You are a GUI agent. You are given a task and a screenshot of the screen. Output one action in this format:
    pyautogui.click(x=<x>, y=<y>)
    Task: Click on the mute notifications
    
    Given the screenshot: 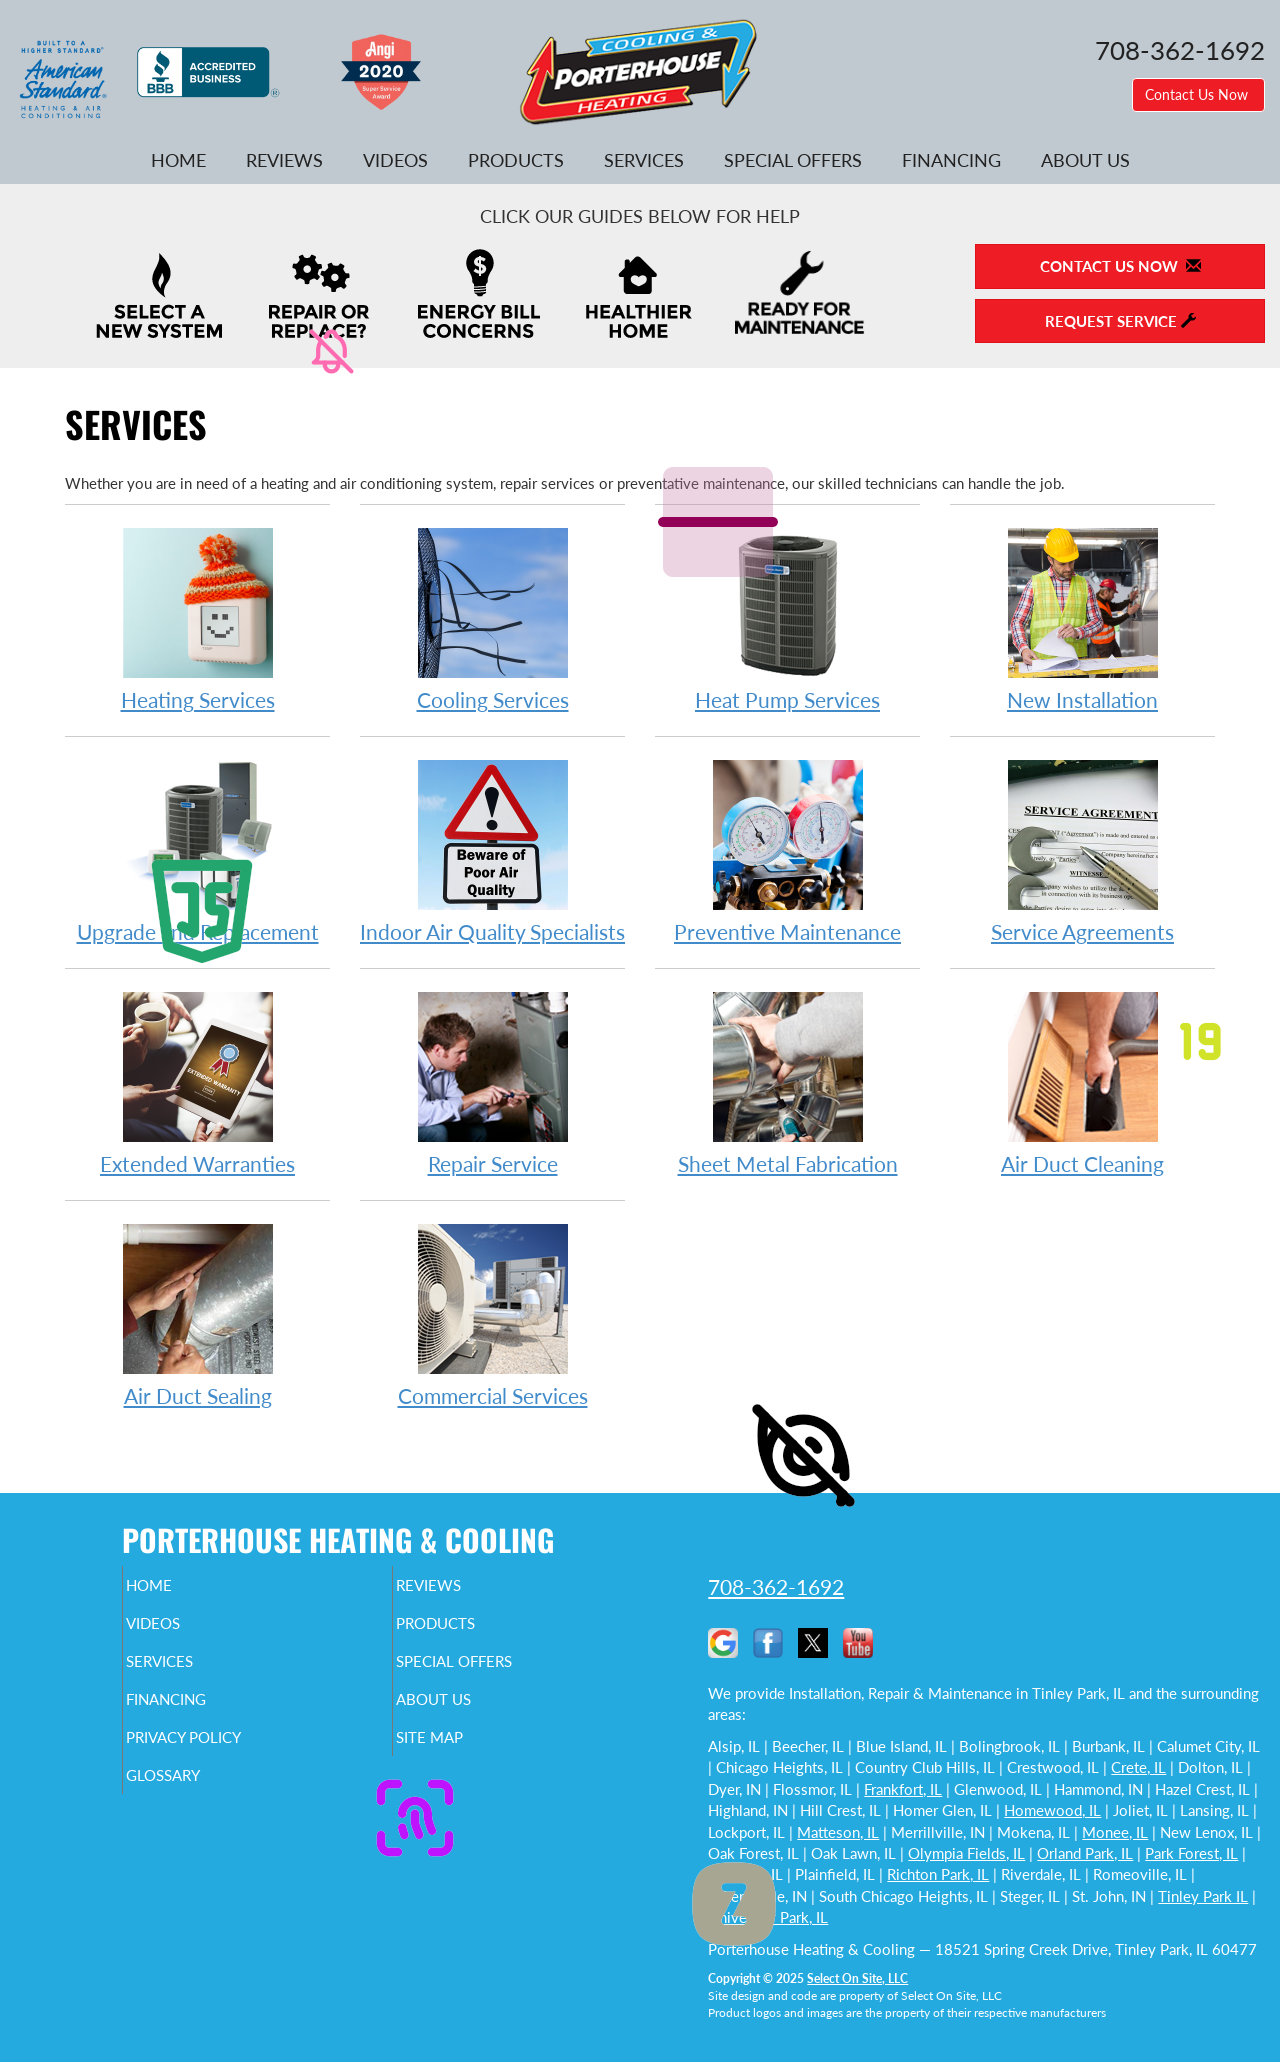 What is the action you would take?
    pyautogui.click(x=331, y=351)
    